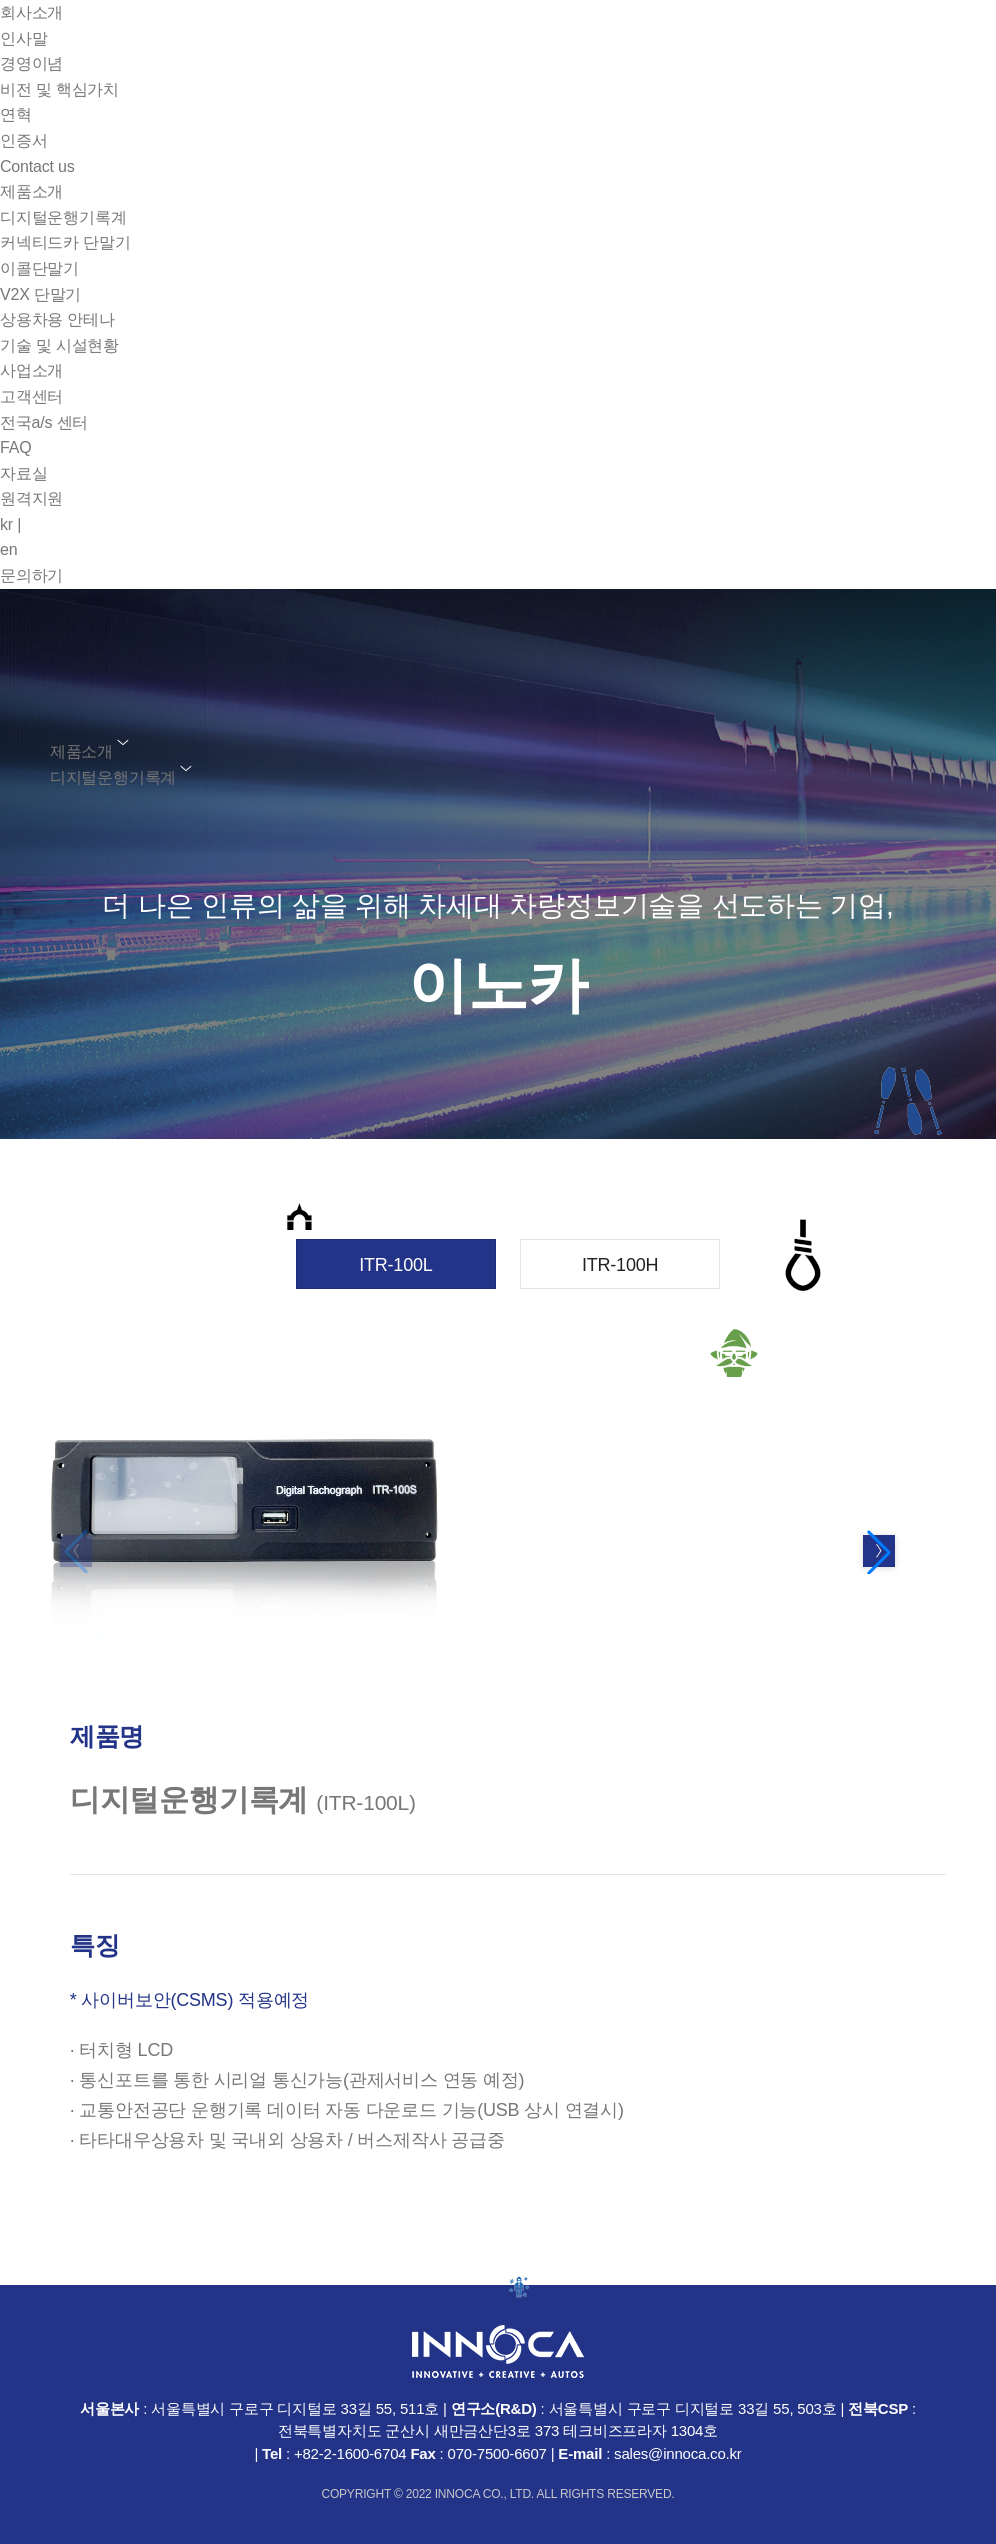 The height and width of the screenshot is (2544, 996). I want to click on access wizard or mage character class, so click(734, 1353).